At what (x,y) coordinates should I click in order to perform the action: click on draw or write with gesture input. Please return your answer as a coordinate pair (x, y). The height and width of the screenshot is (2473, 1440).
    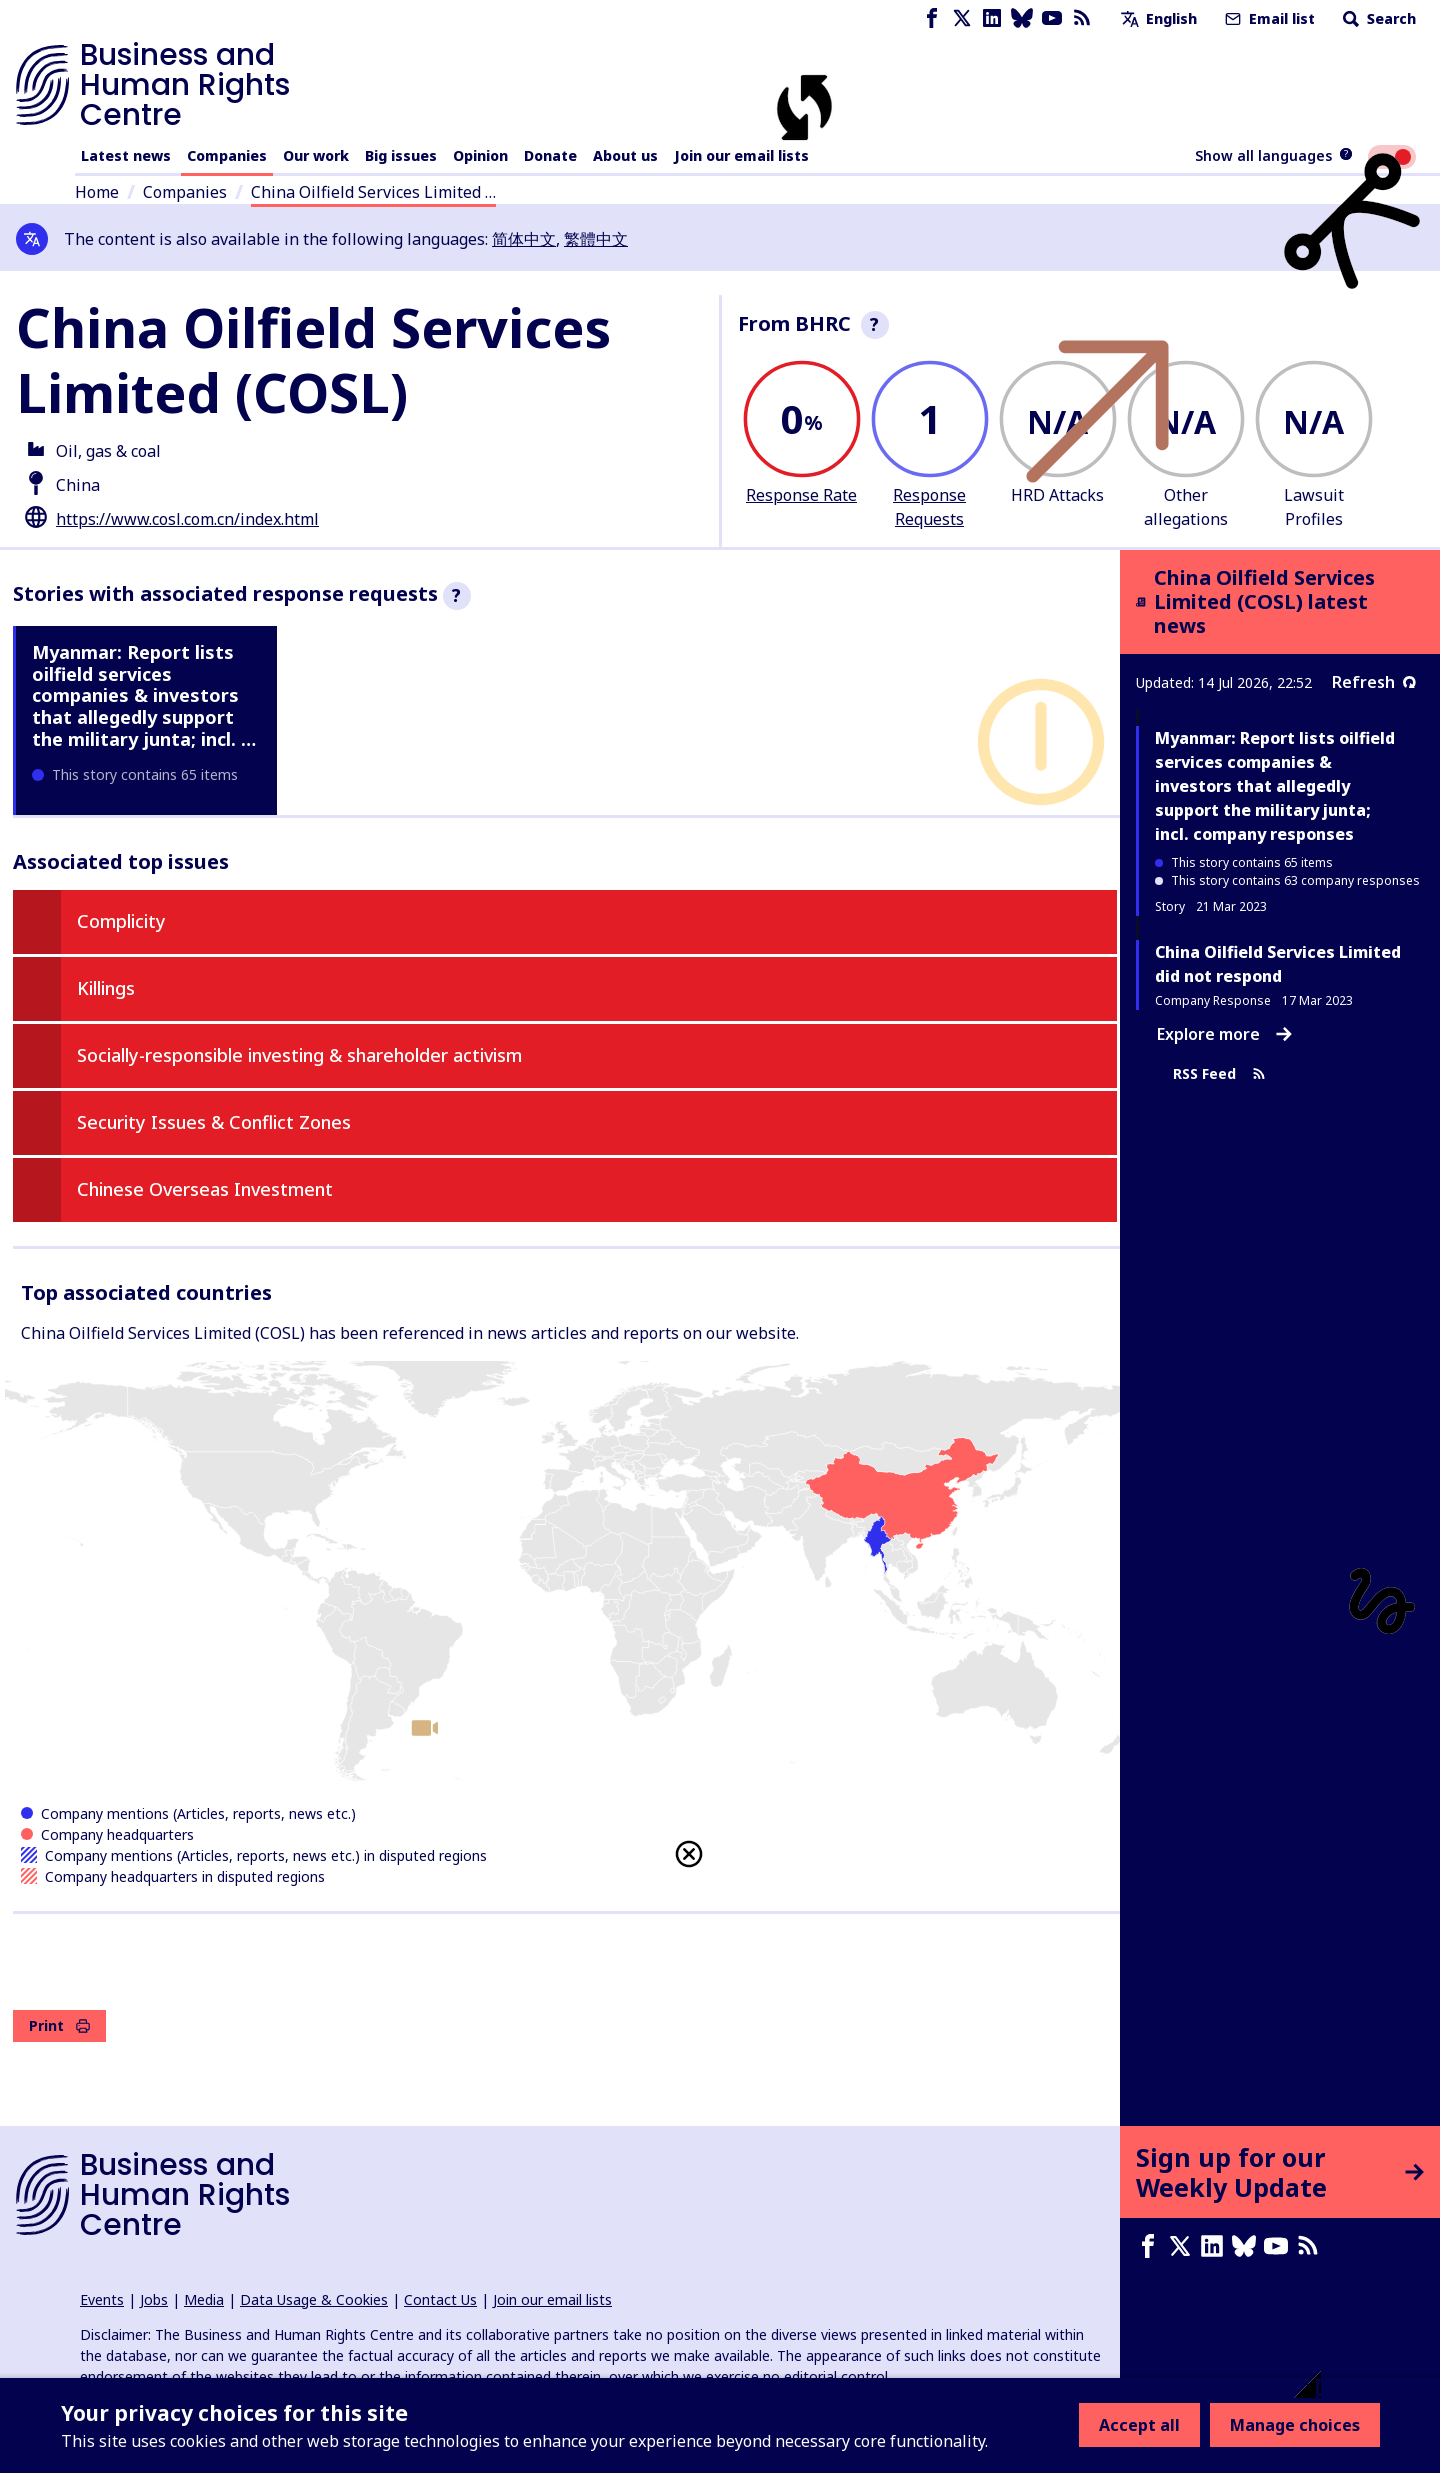
    Looking at the image, I should click on (1382, 1601).